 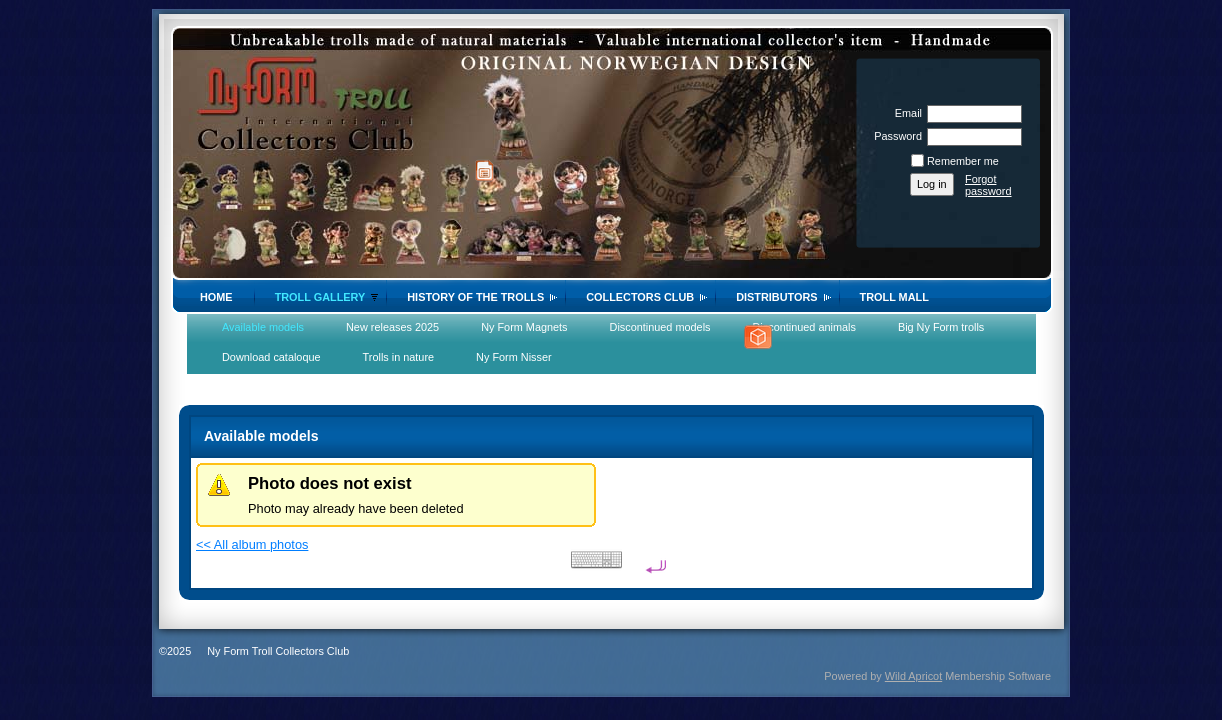 What do you see at coordinates (758, 336) in the screenshot?
I see `open a 3D model file` at bounding box center [758, 336].